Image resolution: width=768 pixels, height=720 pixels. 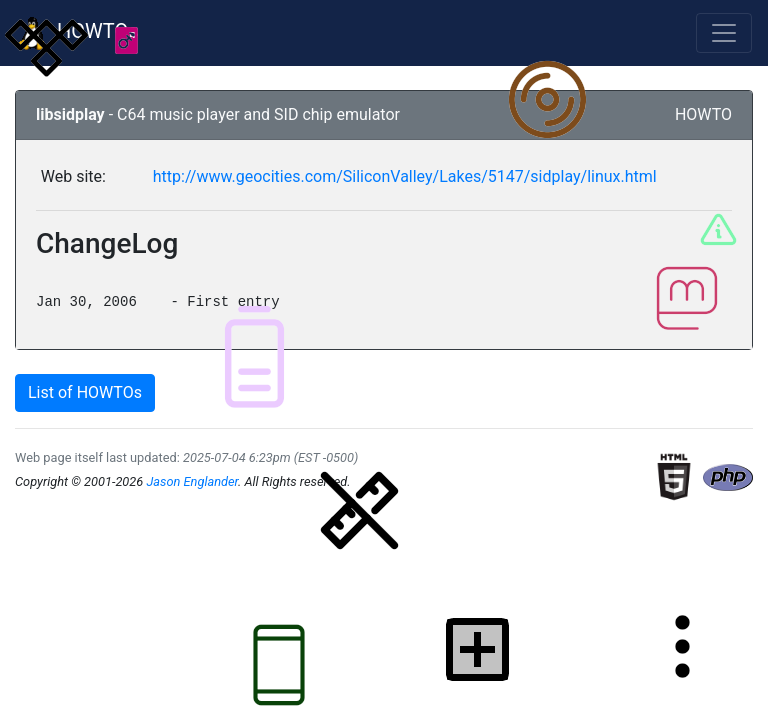 I want to click on indicates medium battery level, so click(x=254, y=358).